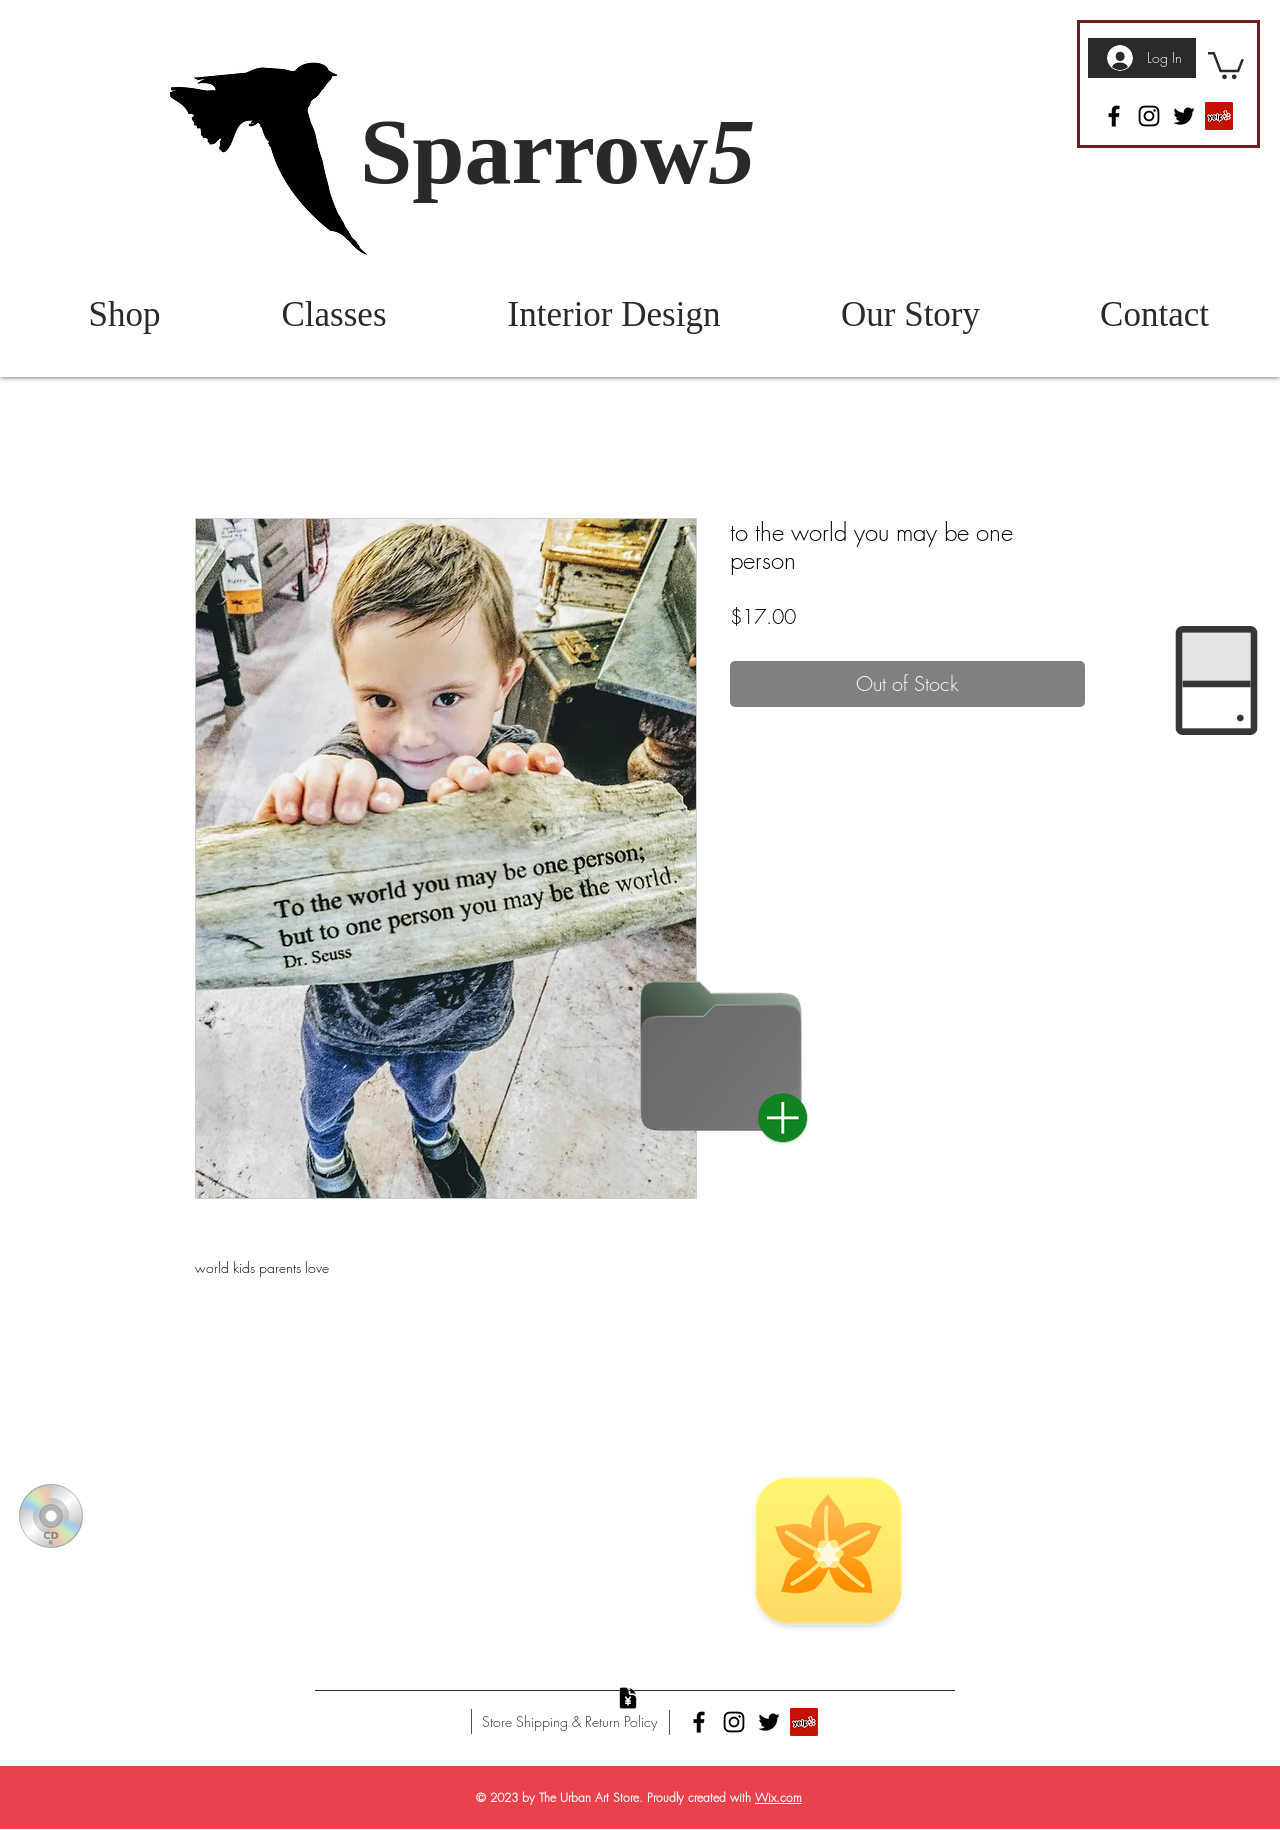  Describe the element at coordinates (828, 1550) in the screenshot. I see `open vanilla os application` at that location.